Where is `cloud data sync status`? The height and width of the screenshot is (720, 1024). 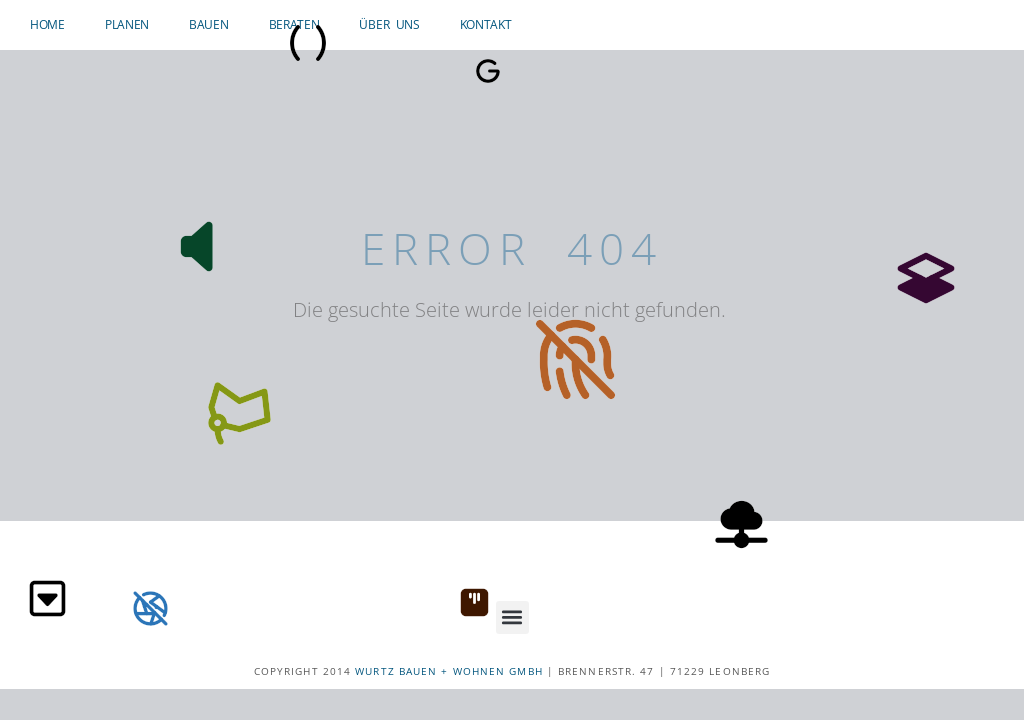 cloud data sync status is located at coordinates (741, 524).